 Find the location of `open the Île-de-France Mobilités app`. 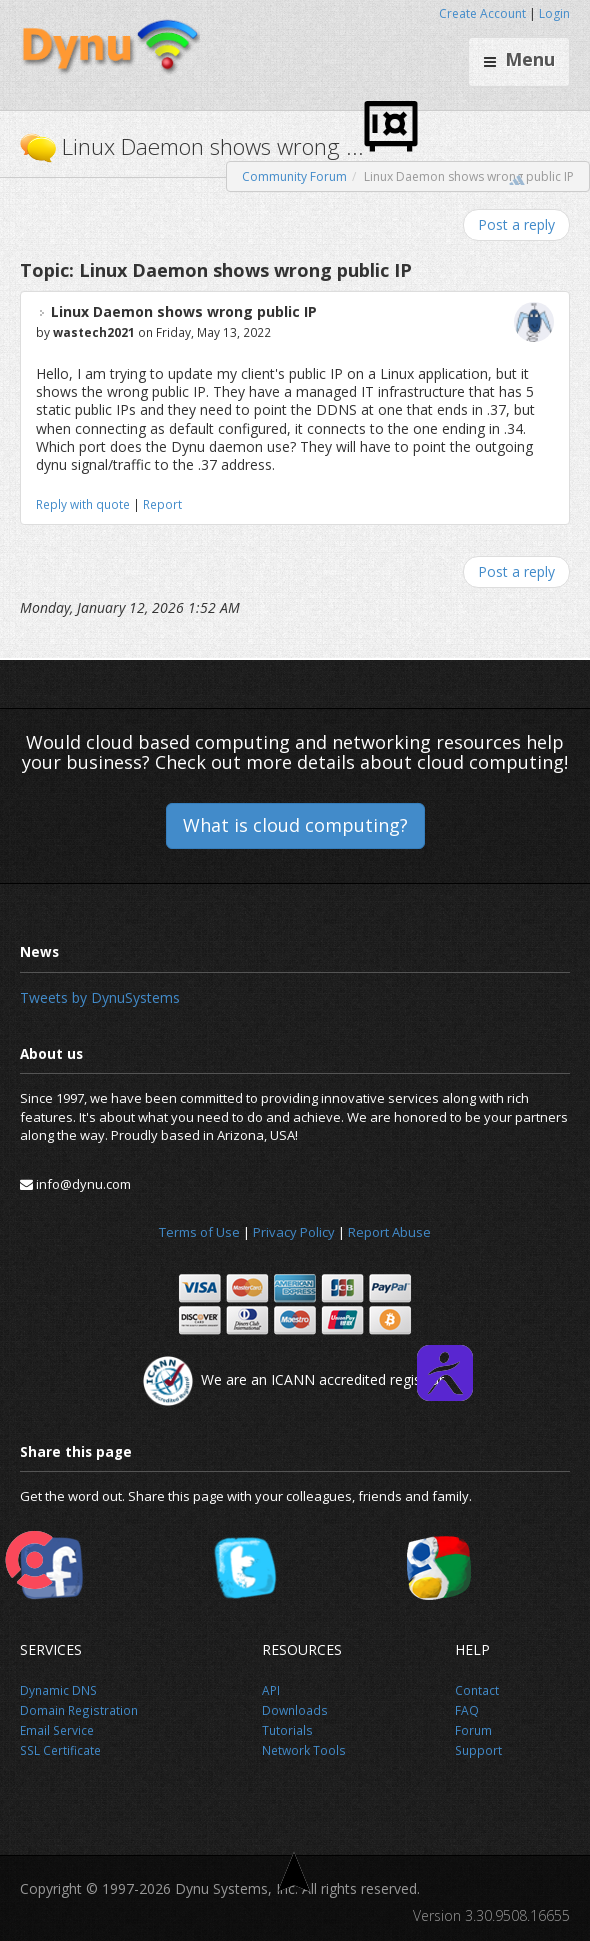

open the Île-de-France Mobilités app is located at coordinates (445, 1373).